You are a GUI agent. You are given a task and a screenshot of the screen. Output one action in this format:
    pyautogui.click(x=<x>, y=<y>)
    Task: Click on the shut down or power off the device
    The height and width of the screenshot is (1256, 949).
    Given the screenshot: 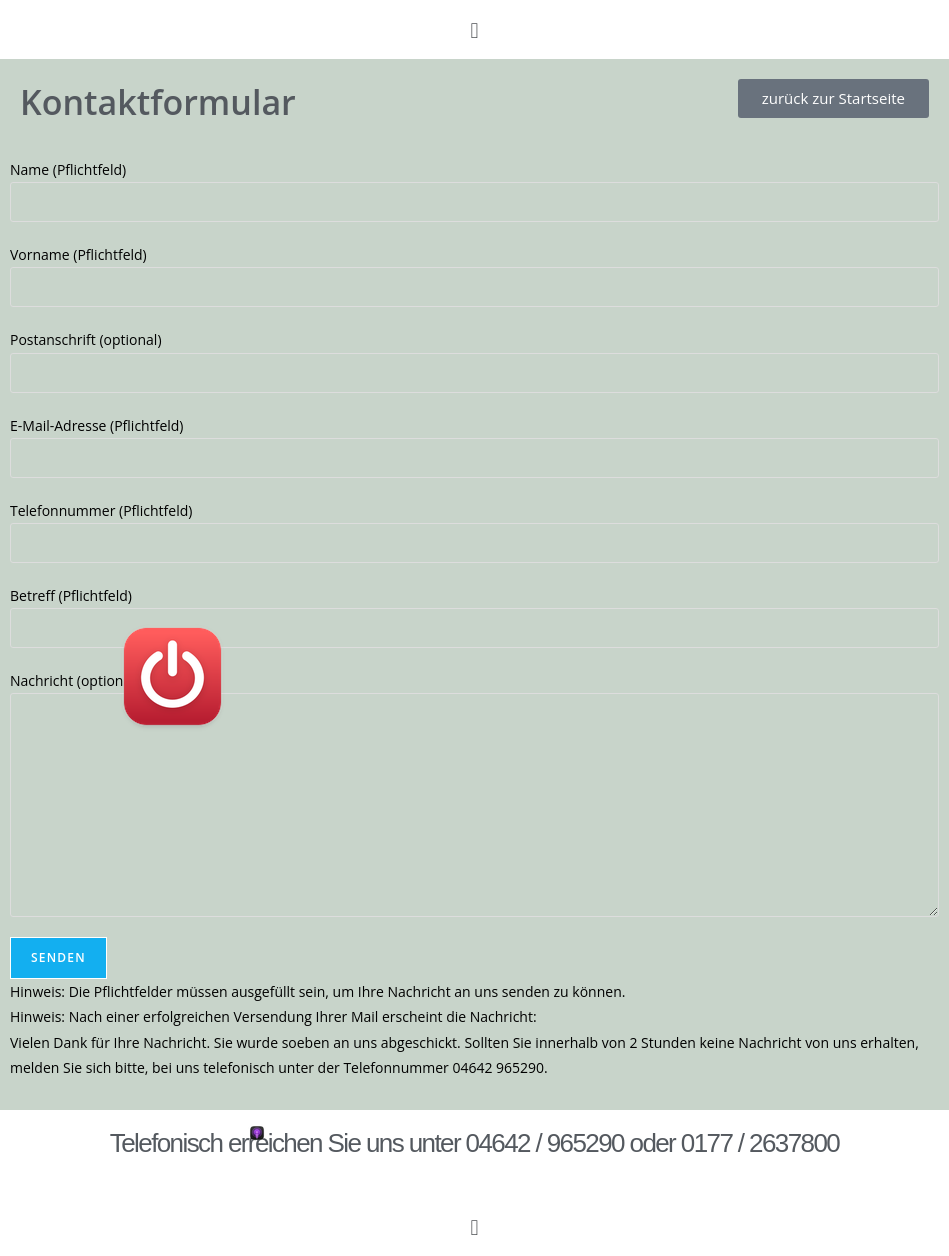 What is the action you would take?
    pyautogui.click(x=172, y=676)
    